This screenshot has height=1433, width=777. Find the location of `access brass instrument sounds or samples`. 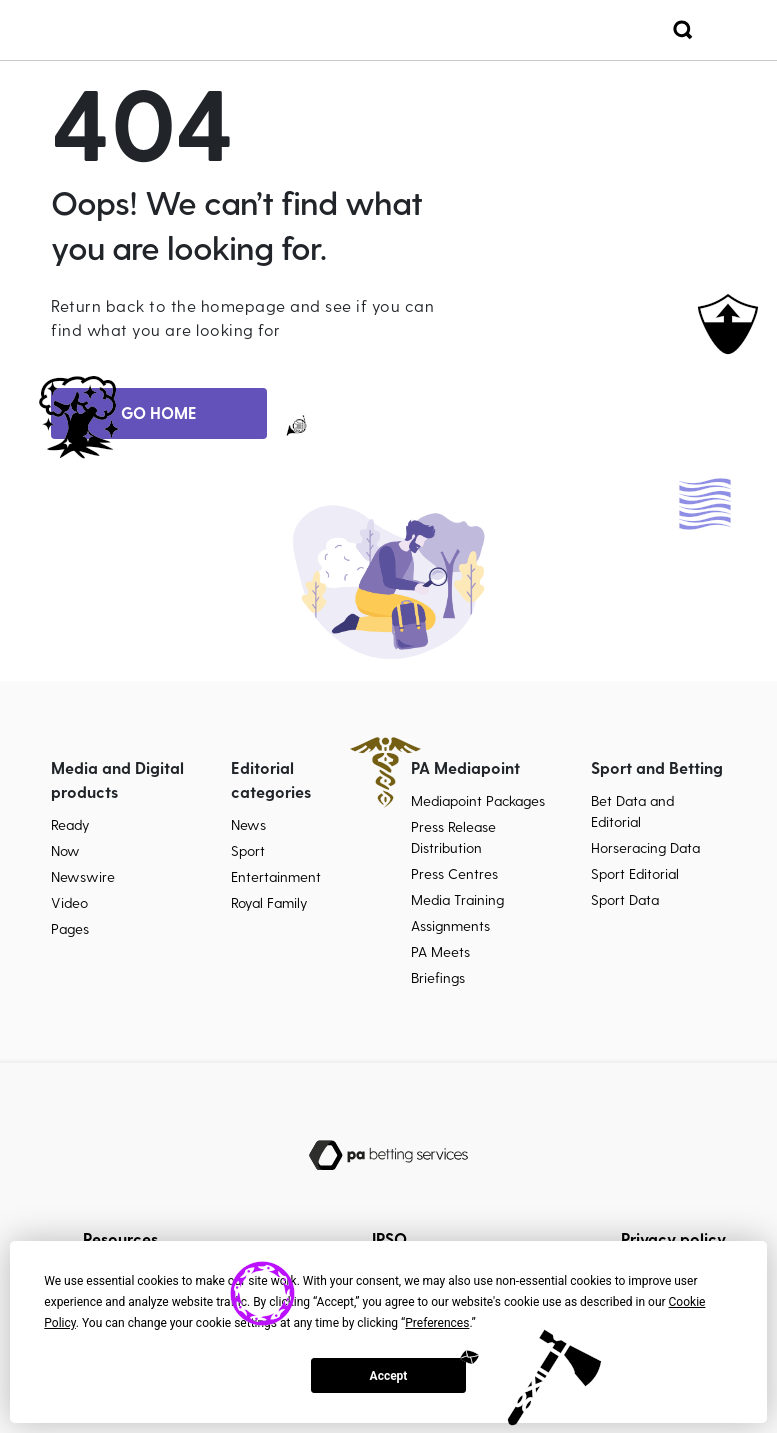

access brass instrument sounds or samples is located at coordinates (296, 425).